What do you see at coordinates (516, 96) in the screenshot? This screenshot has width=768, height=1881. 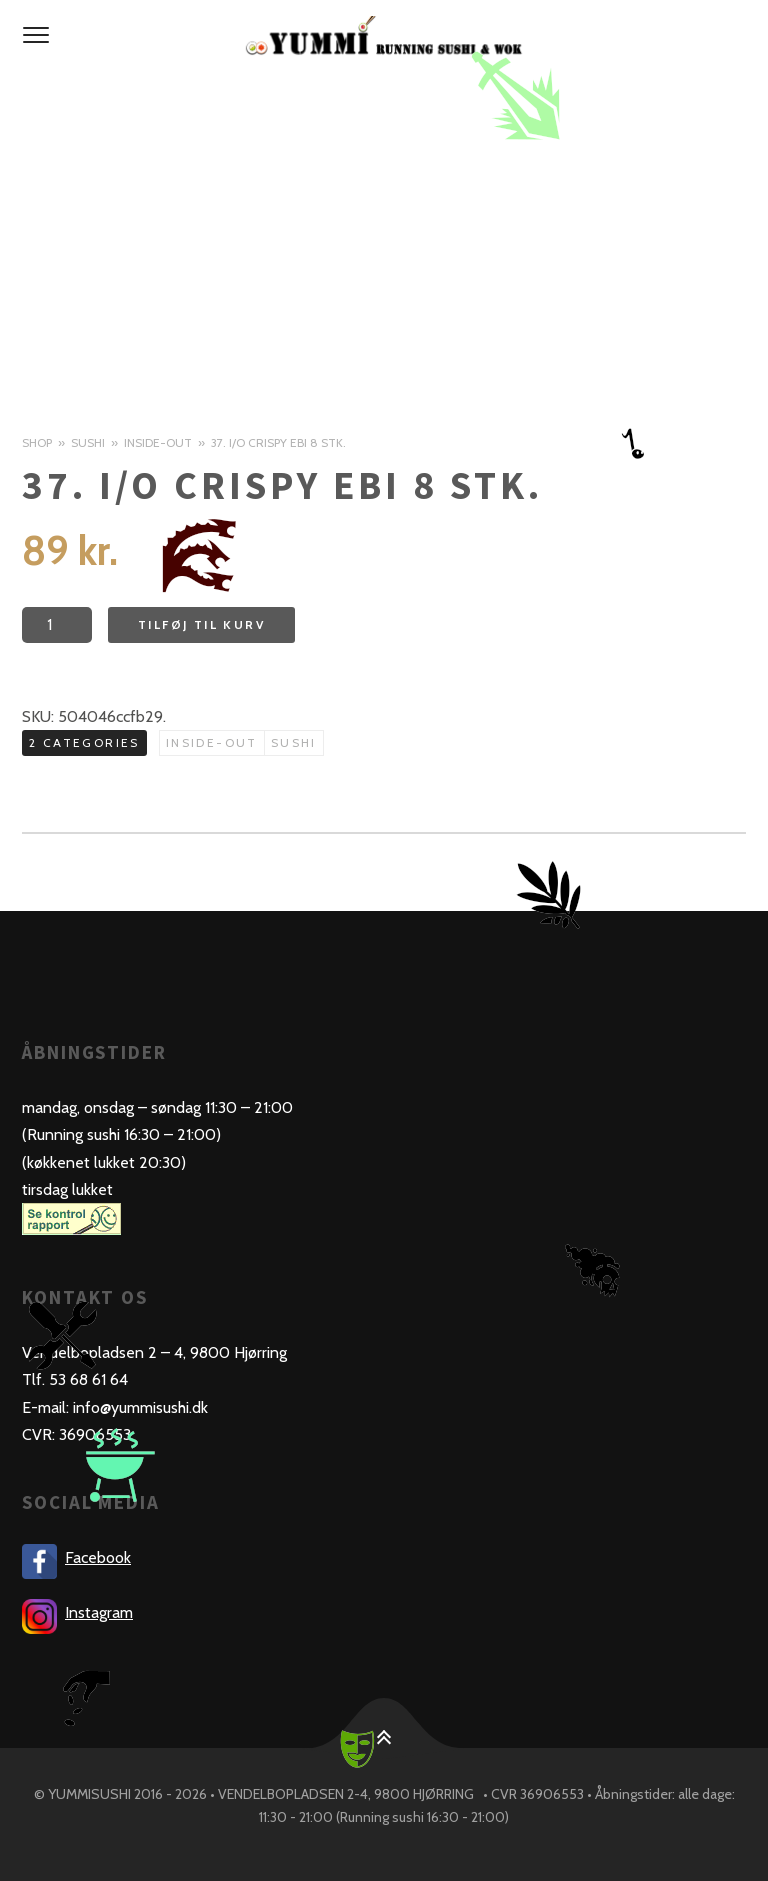 I see `attack or combat action button` at bounding box center [516, 96].